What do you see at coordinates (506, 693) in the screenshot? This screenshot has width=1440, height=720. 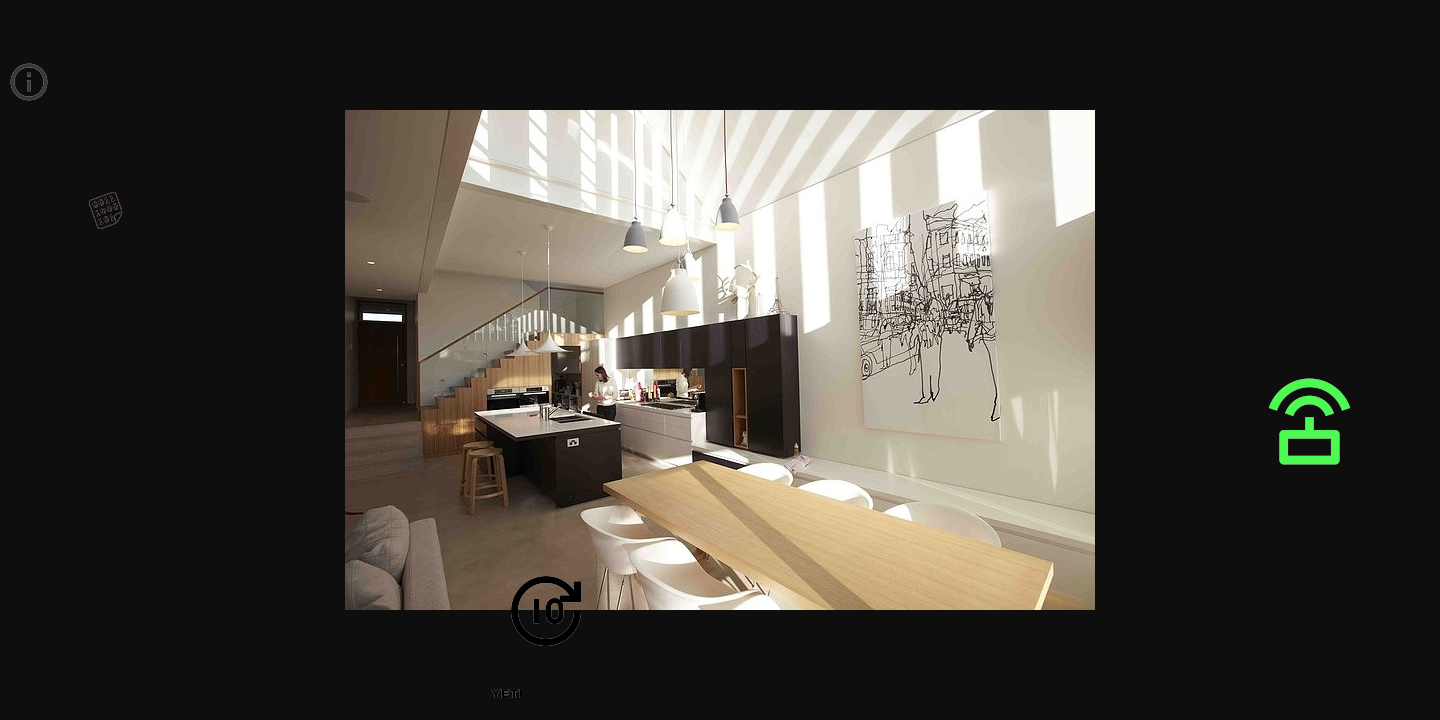 I see `YETI brand logo` at bounding box center [506, 693].